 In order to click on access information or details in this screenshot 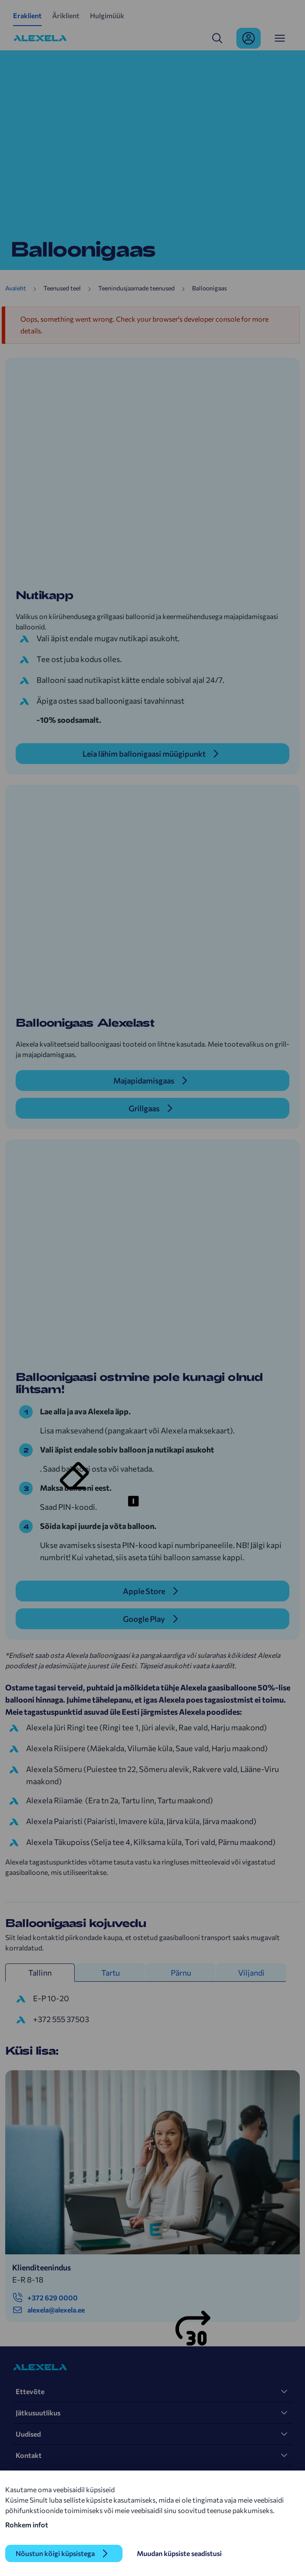, I will do `click(133, 1501)`.